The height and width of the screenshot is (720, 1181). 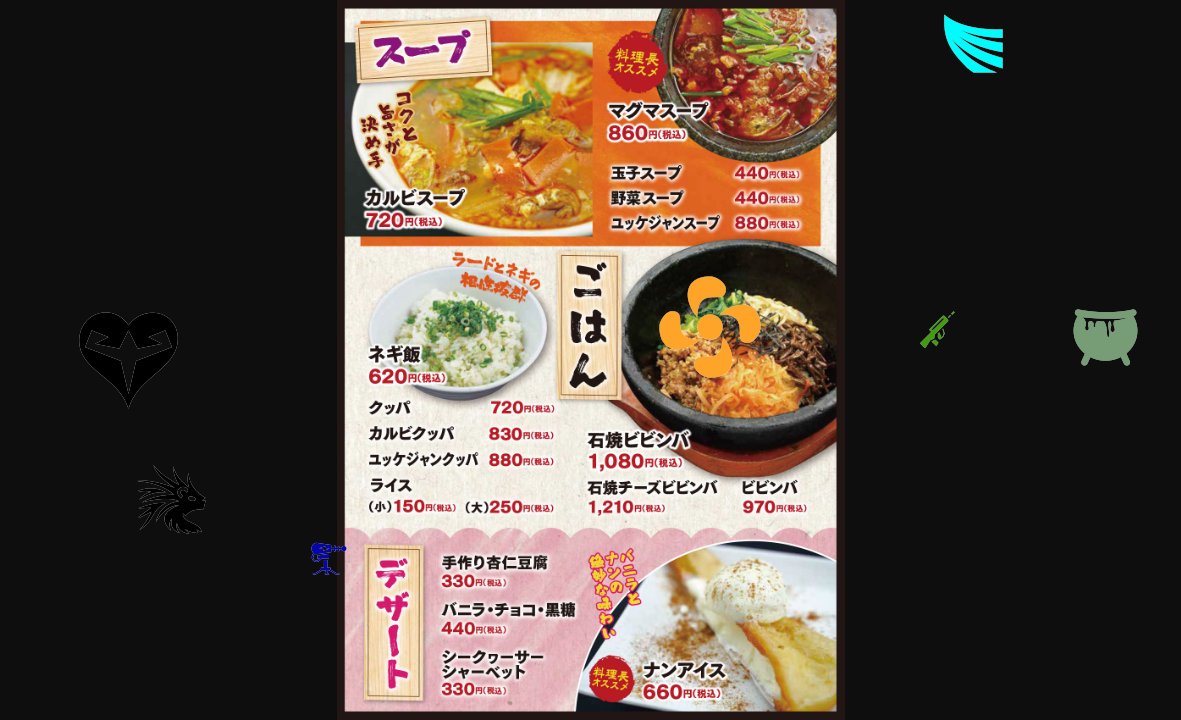 What do you see at coordinates (128, 360) in the screenshot?
I see `centaur or mythical creature health indicator` at bounding box center [128, 360].